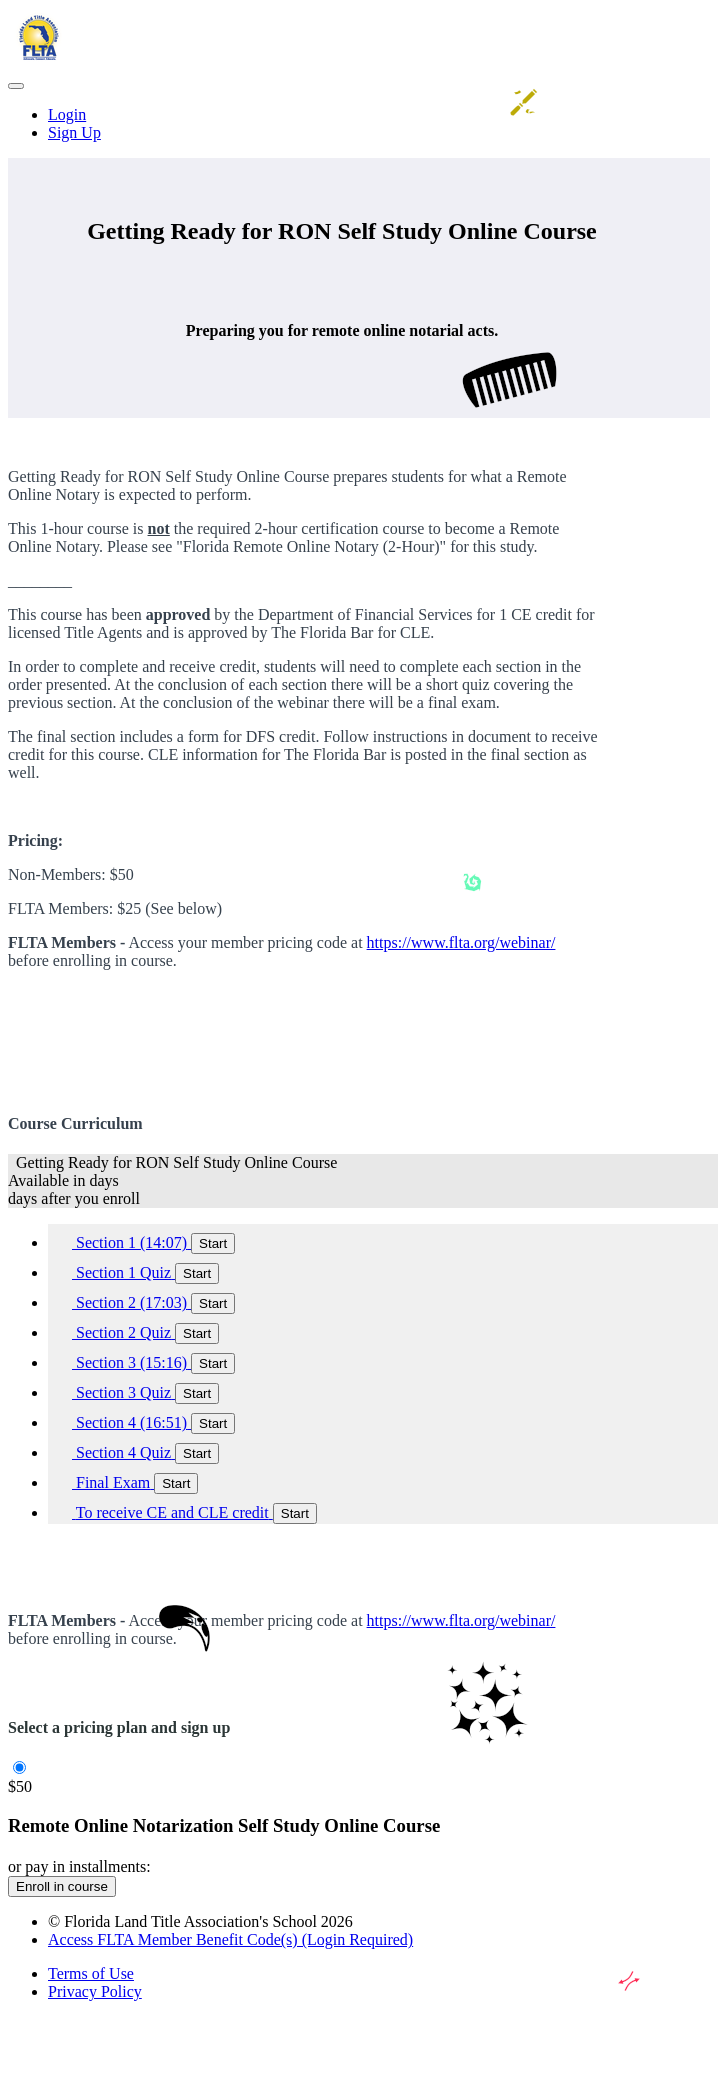 The width and height of the screenshot is (718, 2084). Describe the element at coordinates (629, 1981) in the screenshot. I see `indicates avoidance or evasion action in gameplay` at that location.